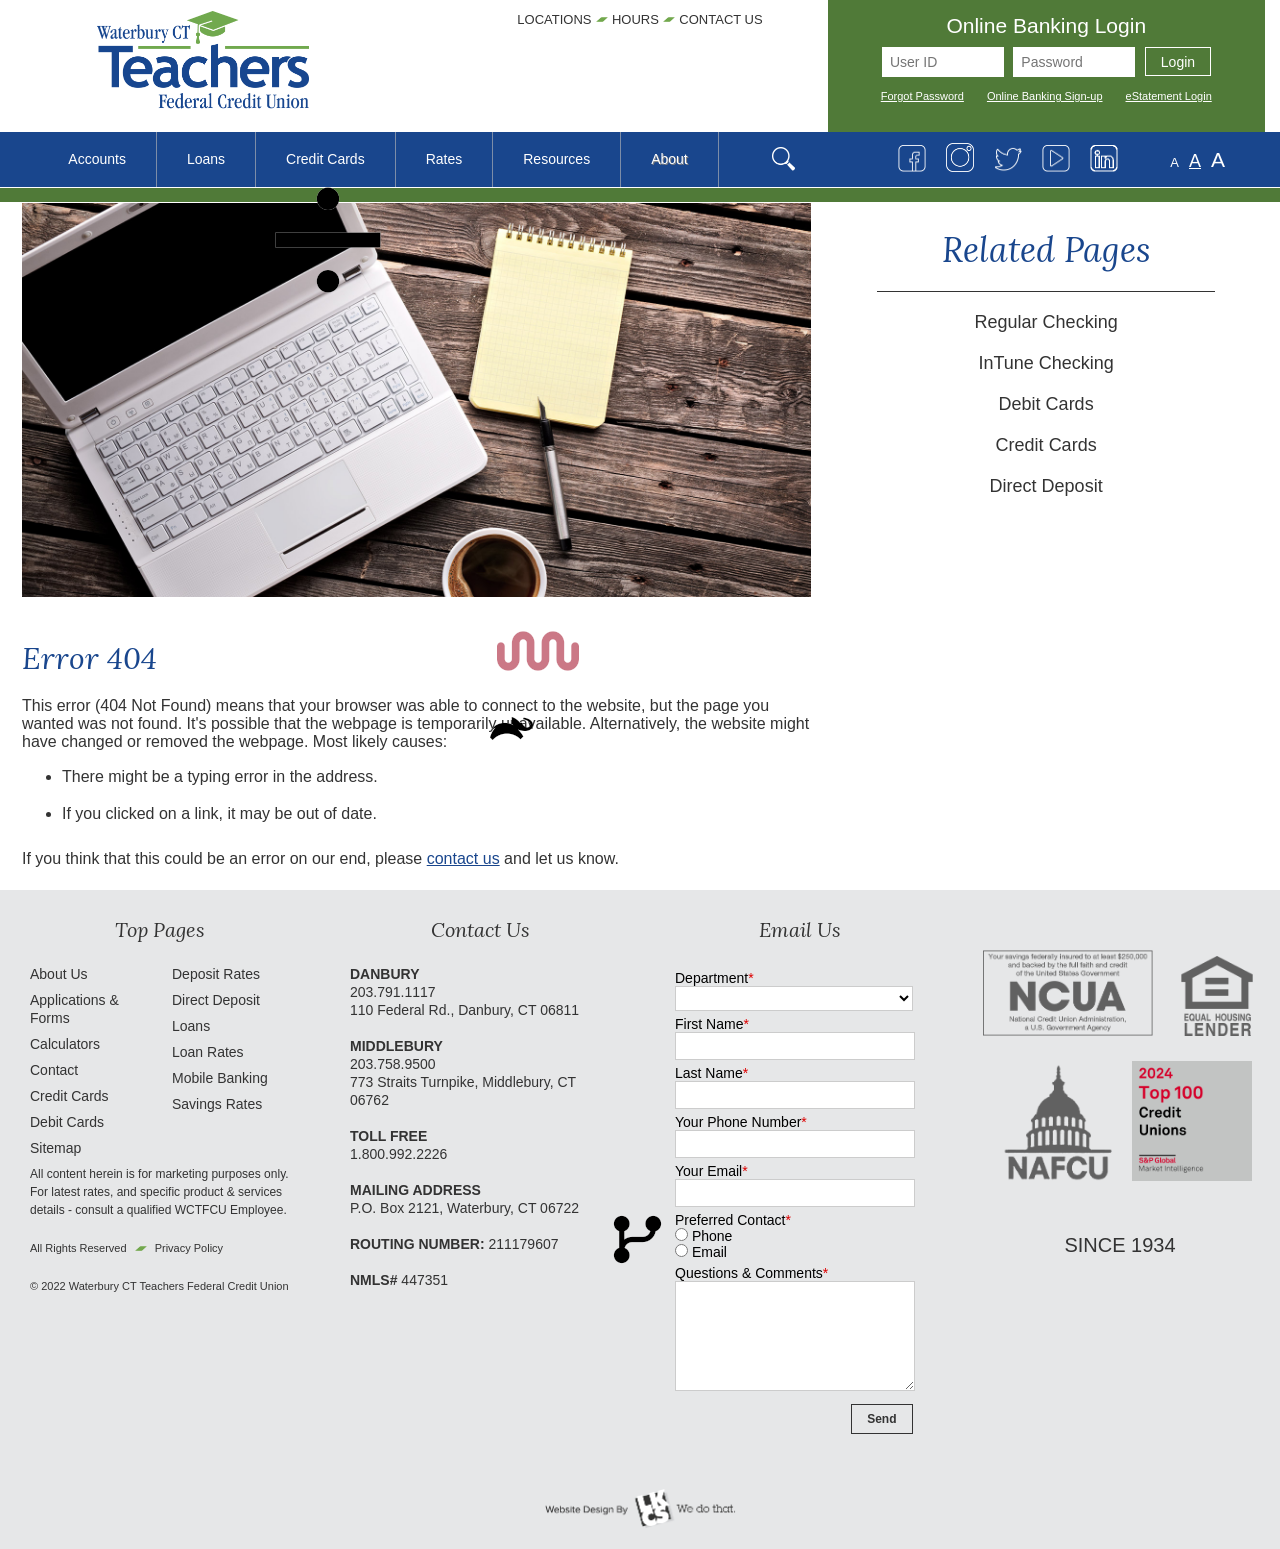 The height and width of the screenshot is (1549, 1280). Describe the element at coordinates (328, 240) in the screenshot. I see `perform division calculation` at that location.